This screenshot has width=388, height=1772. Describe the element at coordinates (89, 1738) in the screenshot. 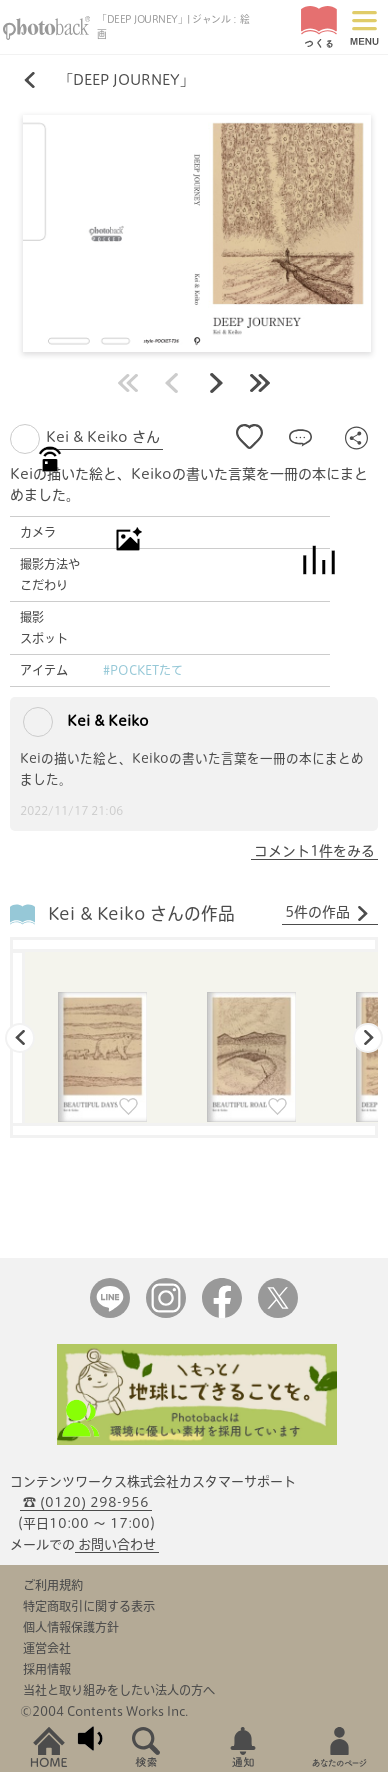

I see `decrease audio volume` at that location.